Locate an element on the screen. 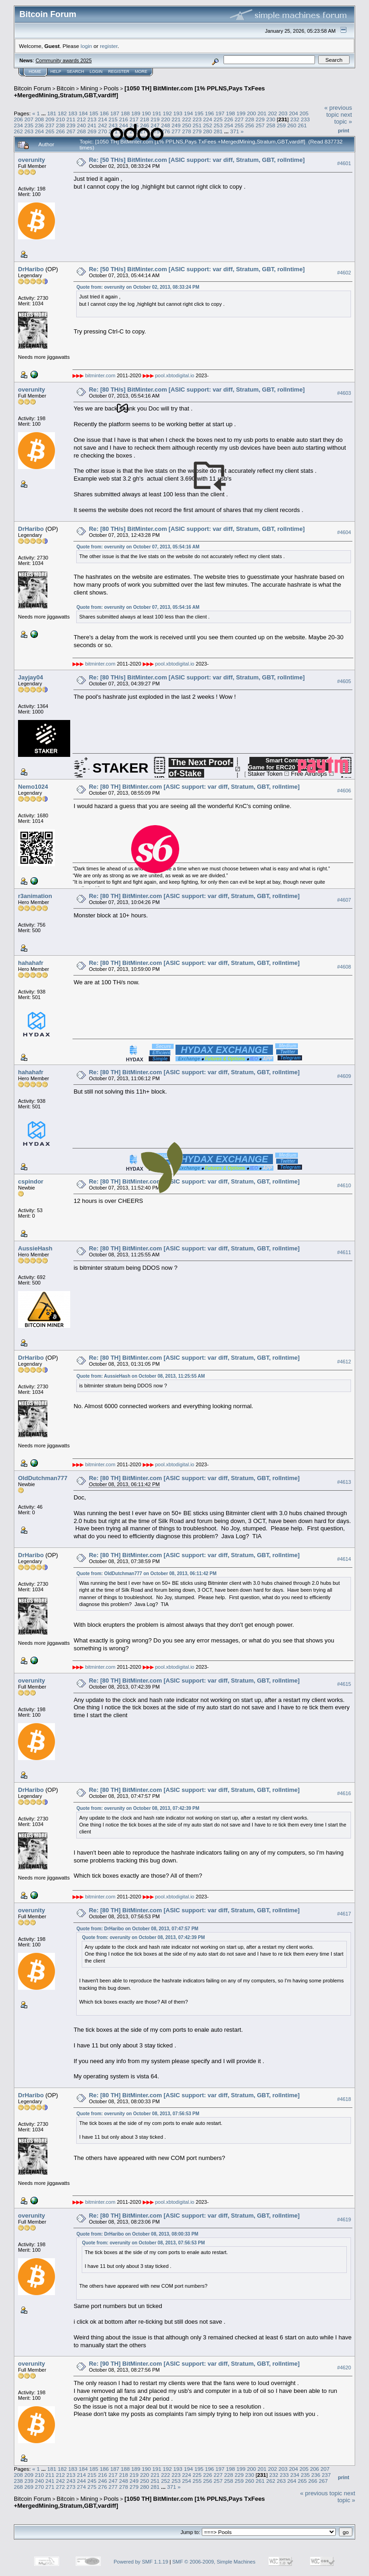  open Paytm payment app is located at coordinates (323, 765).